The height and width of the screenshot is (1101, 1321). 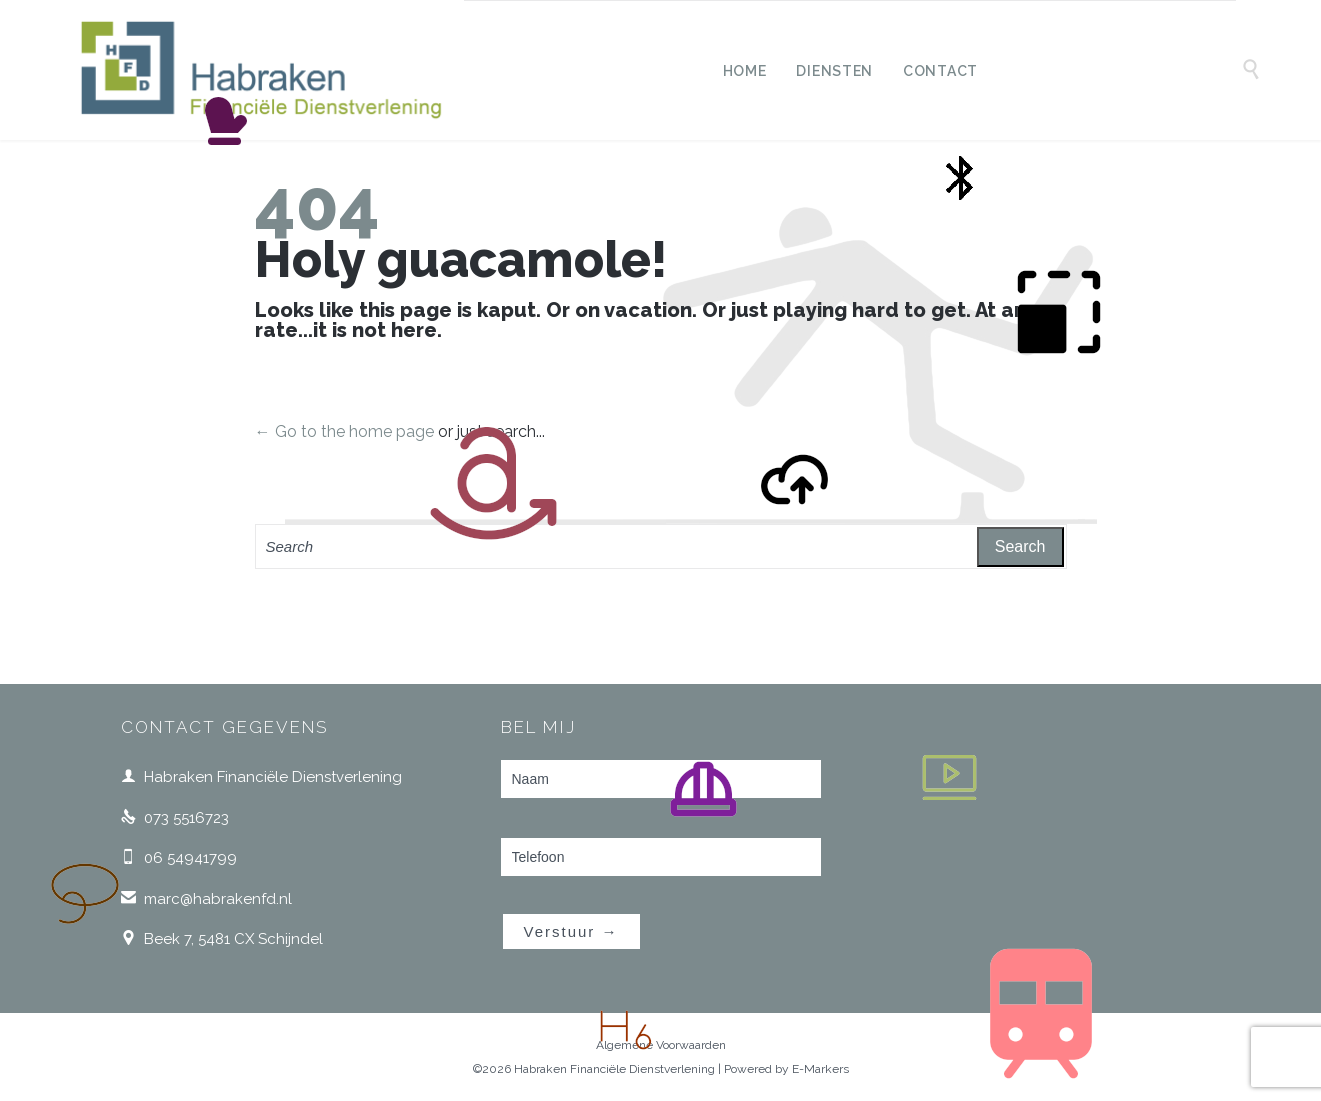 I want to click on indicates cold weather or winter conditions, so click(x=226, y=121).